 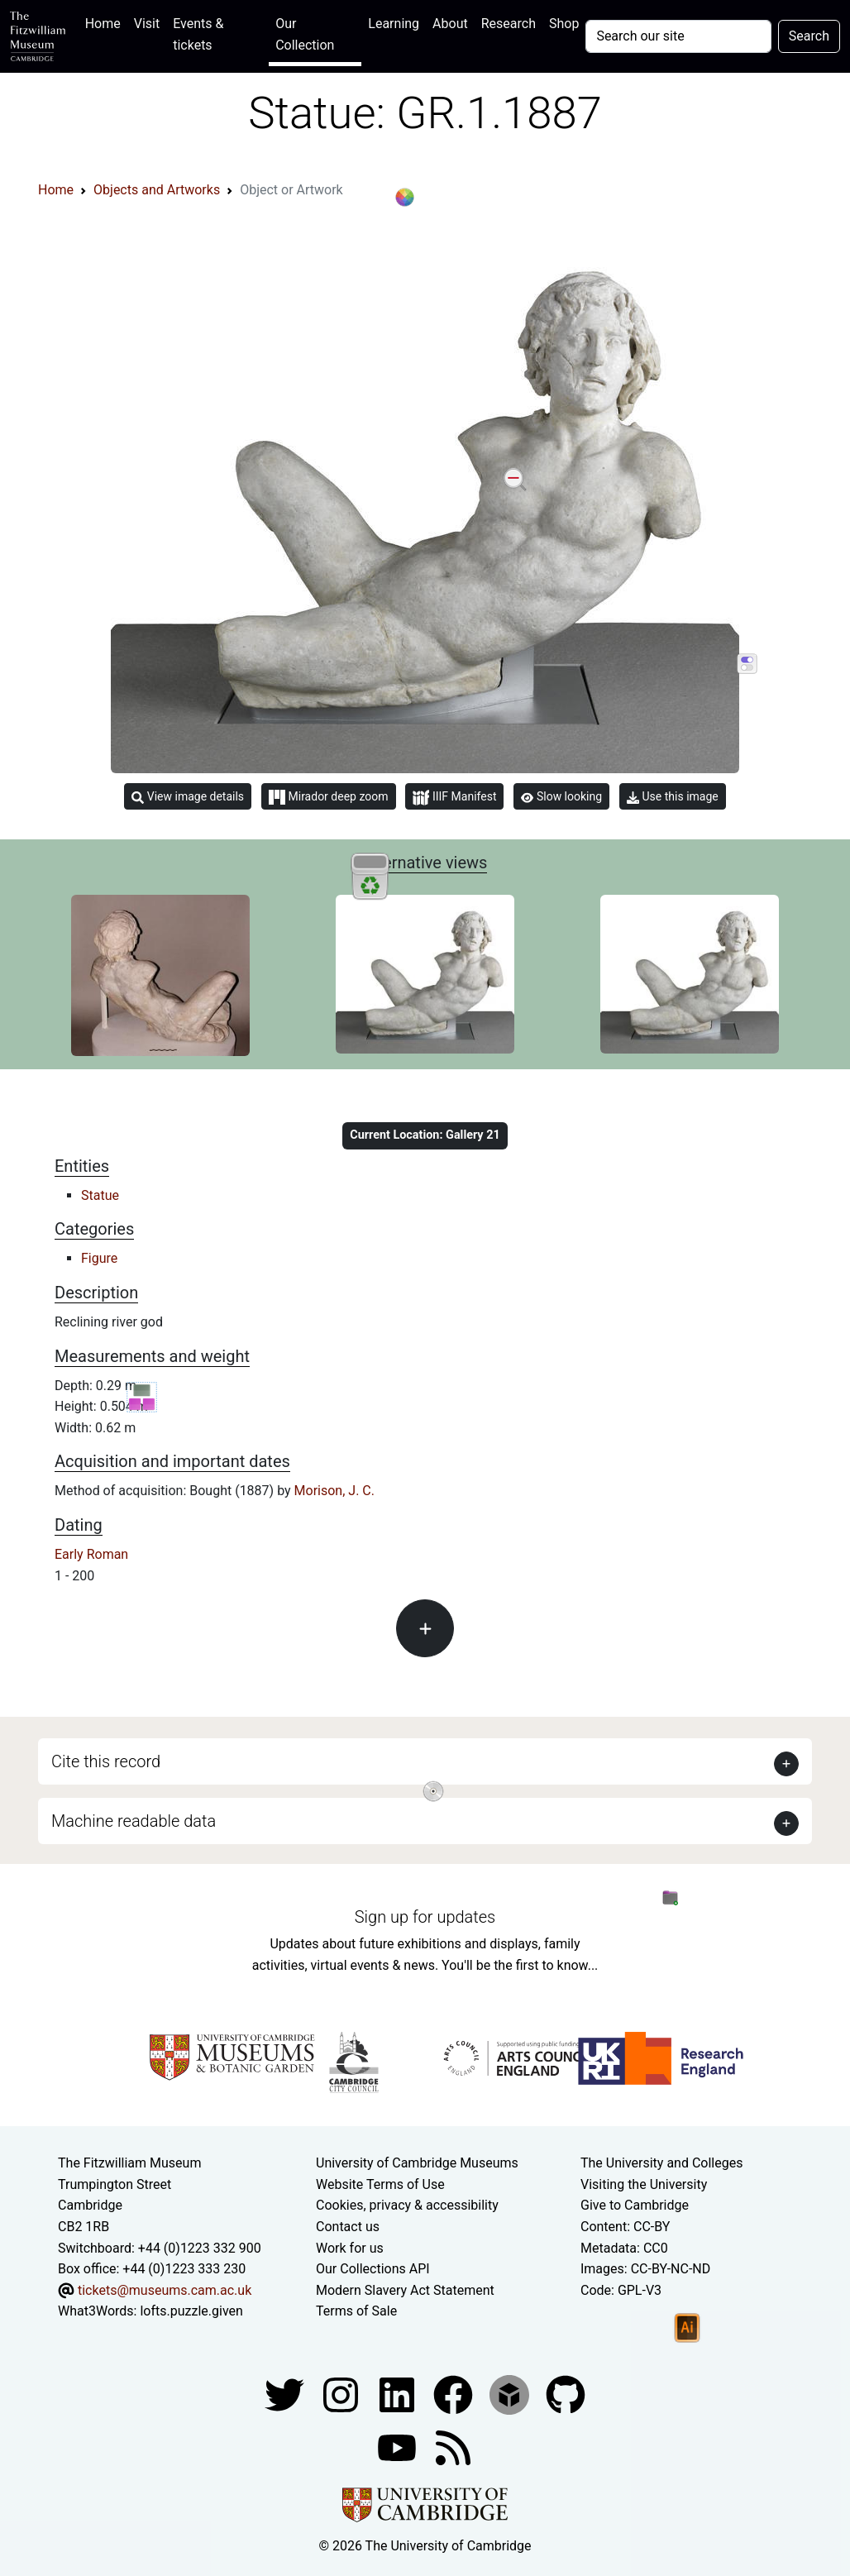 What do you see at coordinates (687, 2328) in the screenshot?
I see `open an Adobe Illustrator file` at bounding box center [687, 2328].